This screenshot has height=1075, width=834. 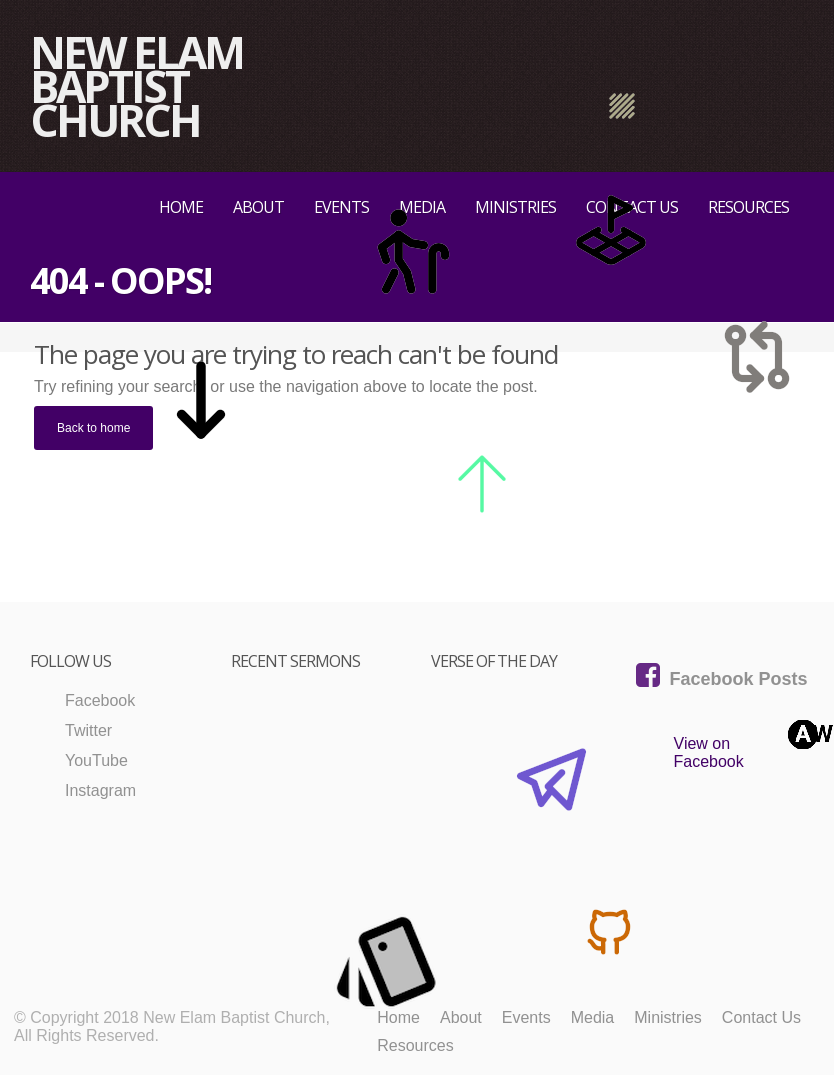 What do you see at coordinates (810, 734) in the screenshot?
I see `enable auto white balance` at bounding box center [810, 734].